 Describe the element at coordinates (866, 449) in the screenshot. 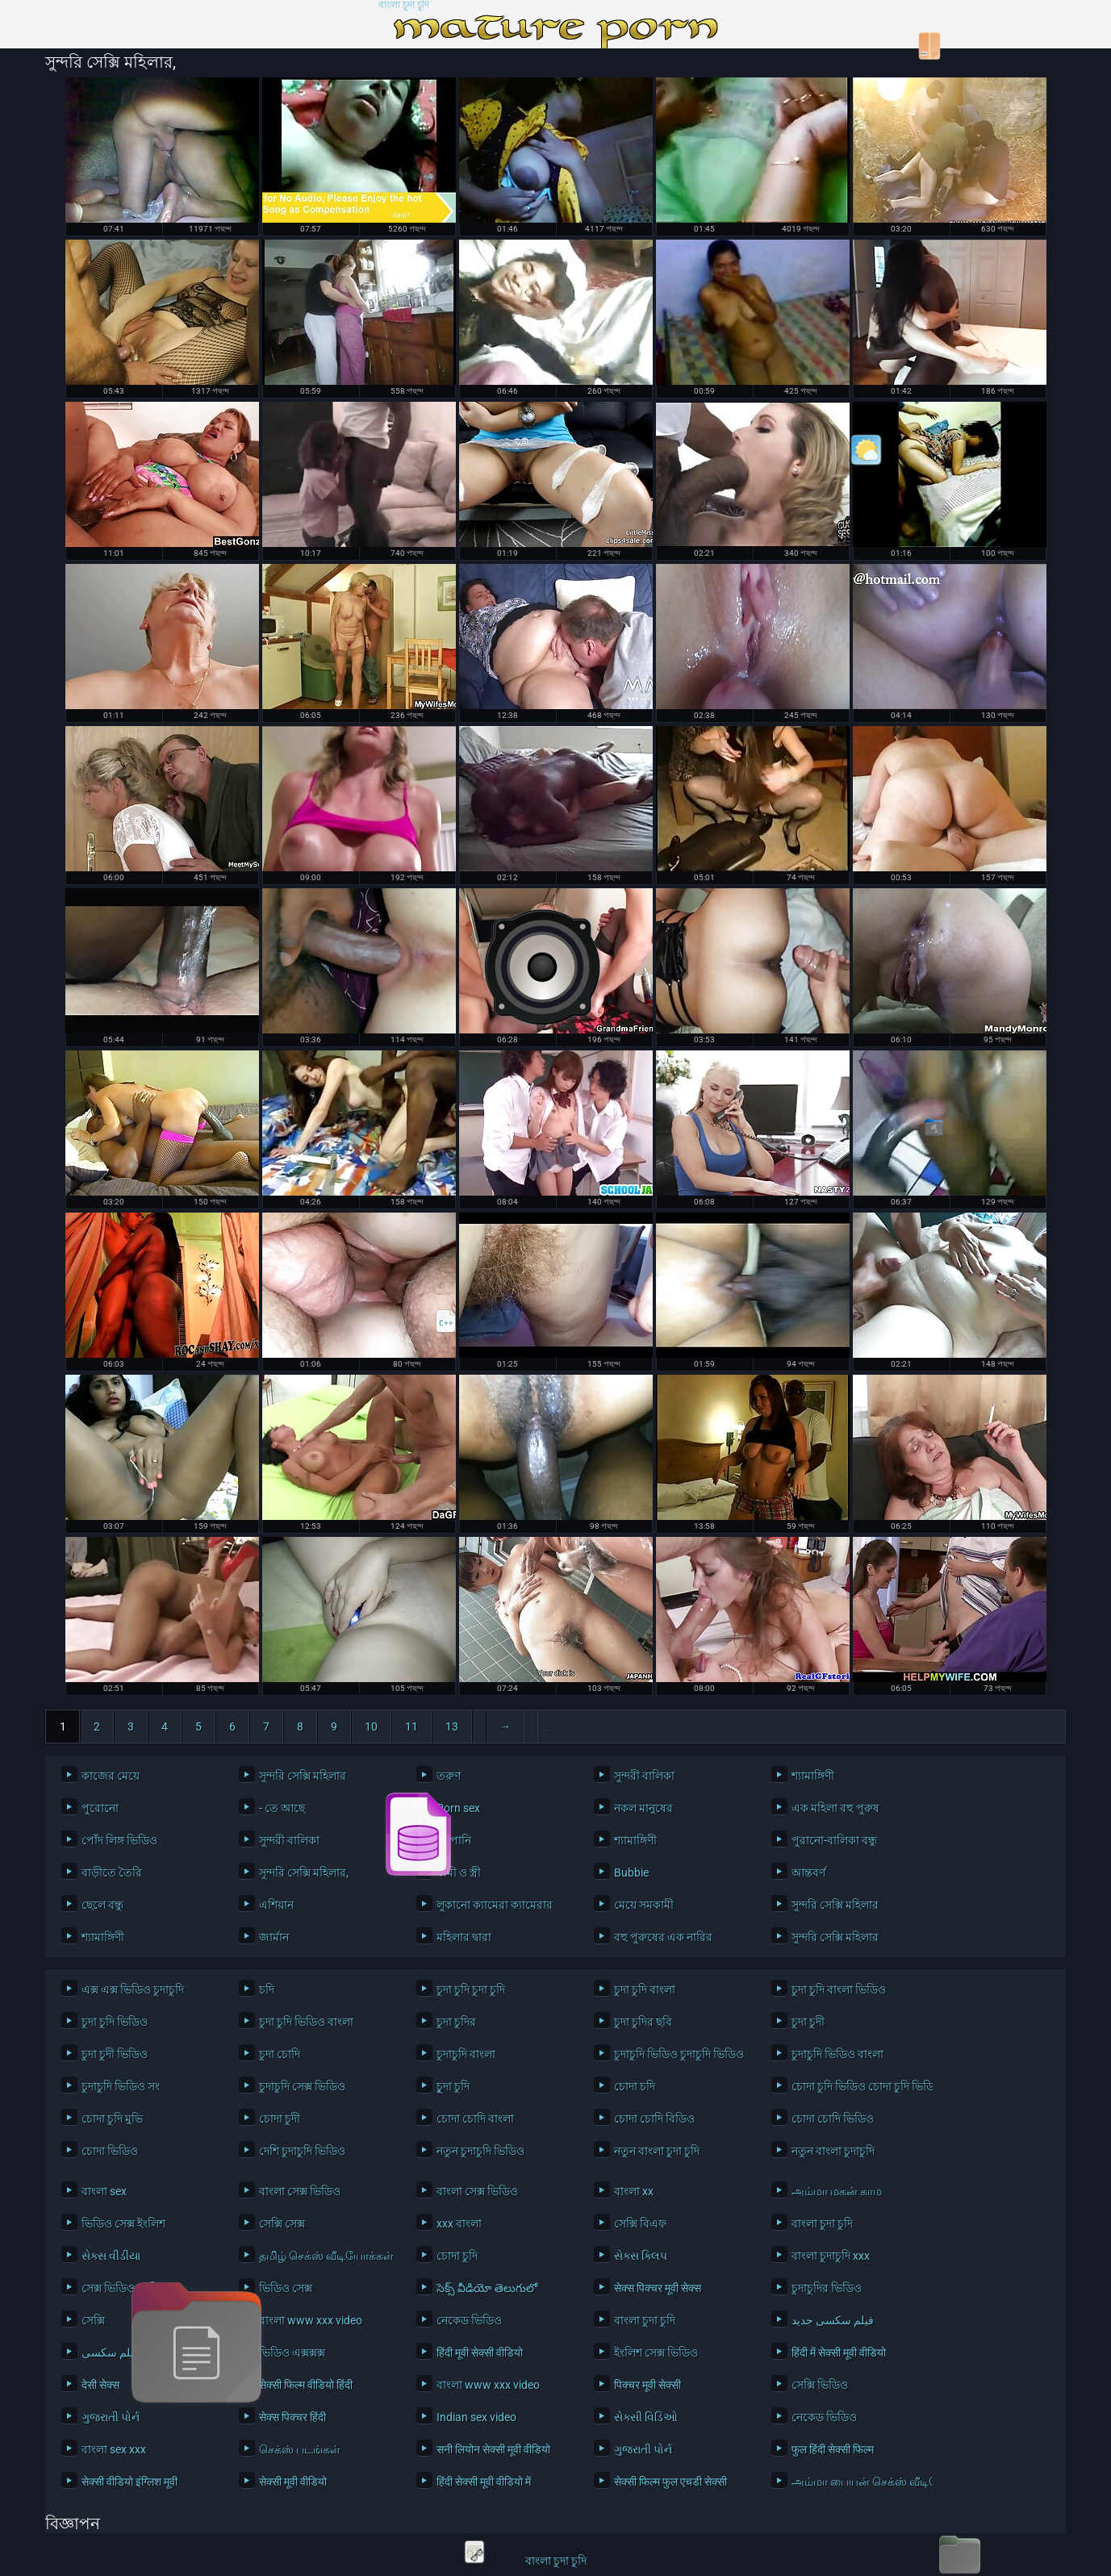

I see `open the weather app` at that location.